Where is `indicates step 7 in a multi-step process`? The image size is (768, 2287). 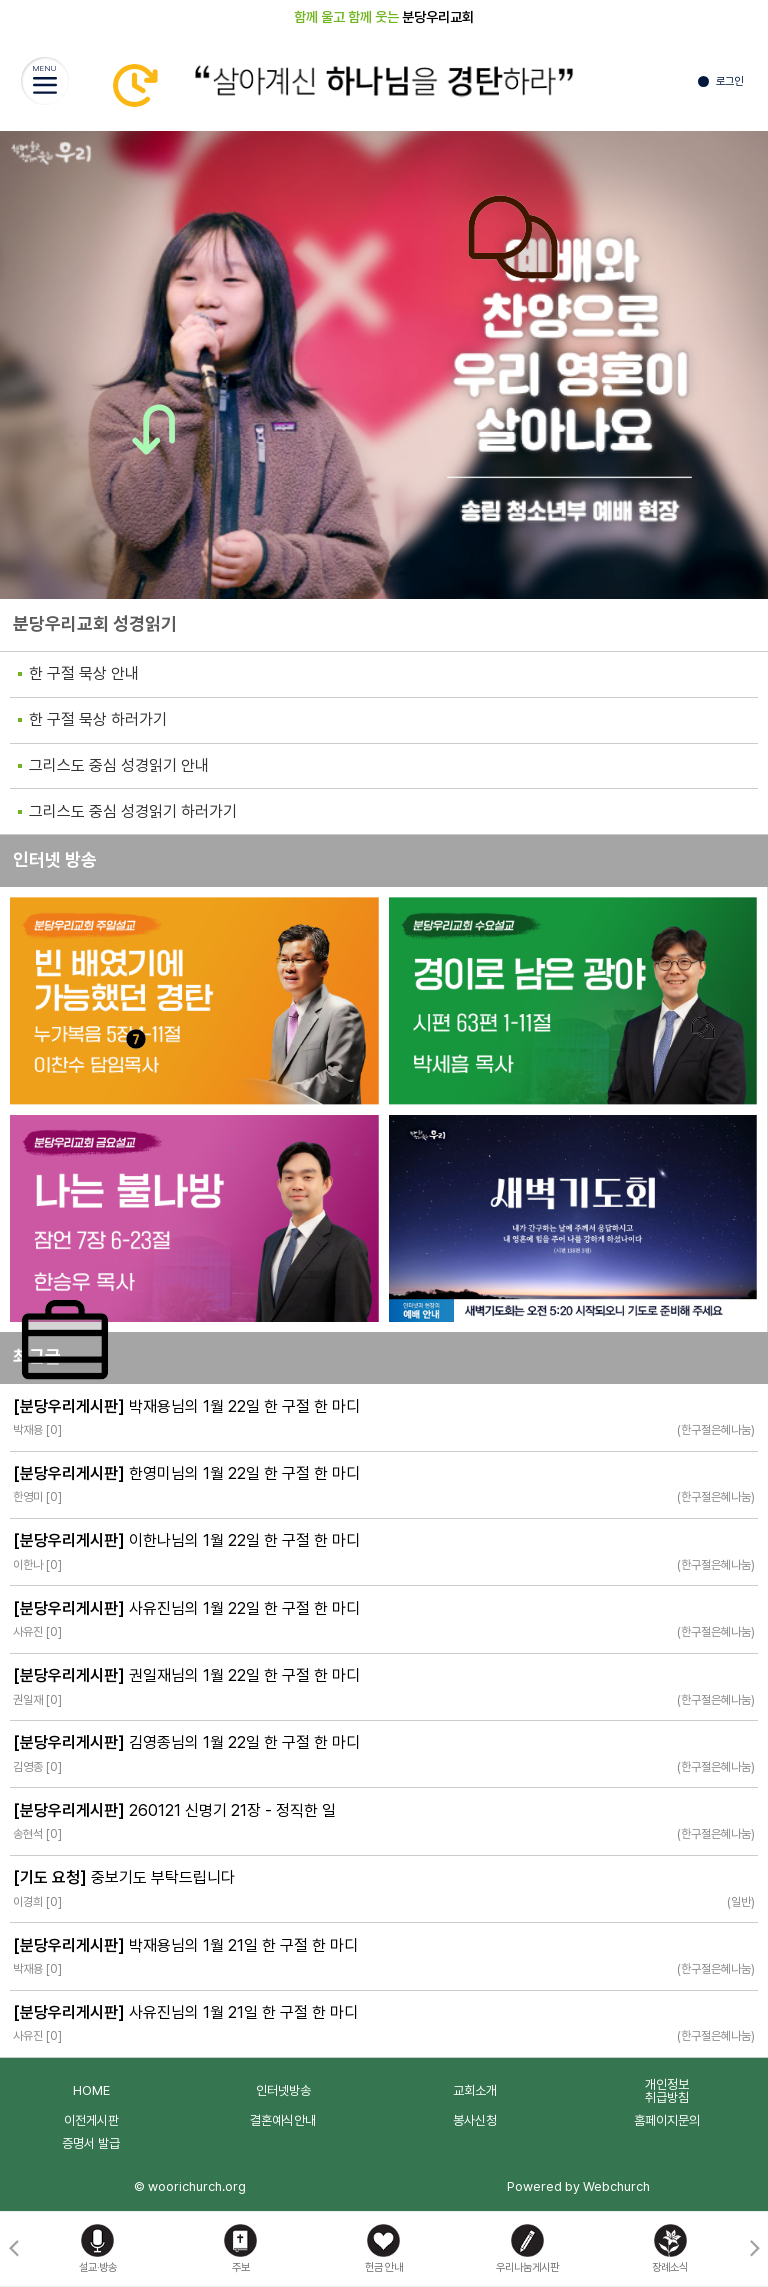
indicates step 7 in a multi-step process is located at coordinates (136, 1039).